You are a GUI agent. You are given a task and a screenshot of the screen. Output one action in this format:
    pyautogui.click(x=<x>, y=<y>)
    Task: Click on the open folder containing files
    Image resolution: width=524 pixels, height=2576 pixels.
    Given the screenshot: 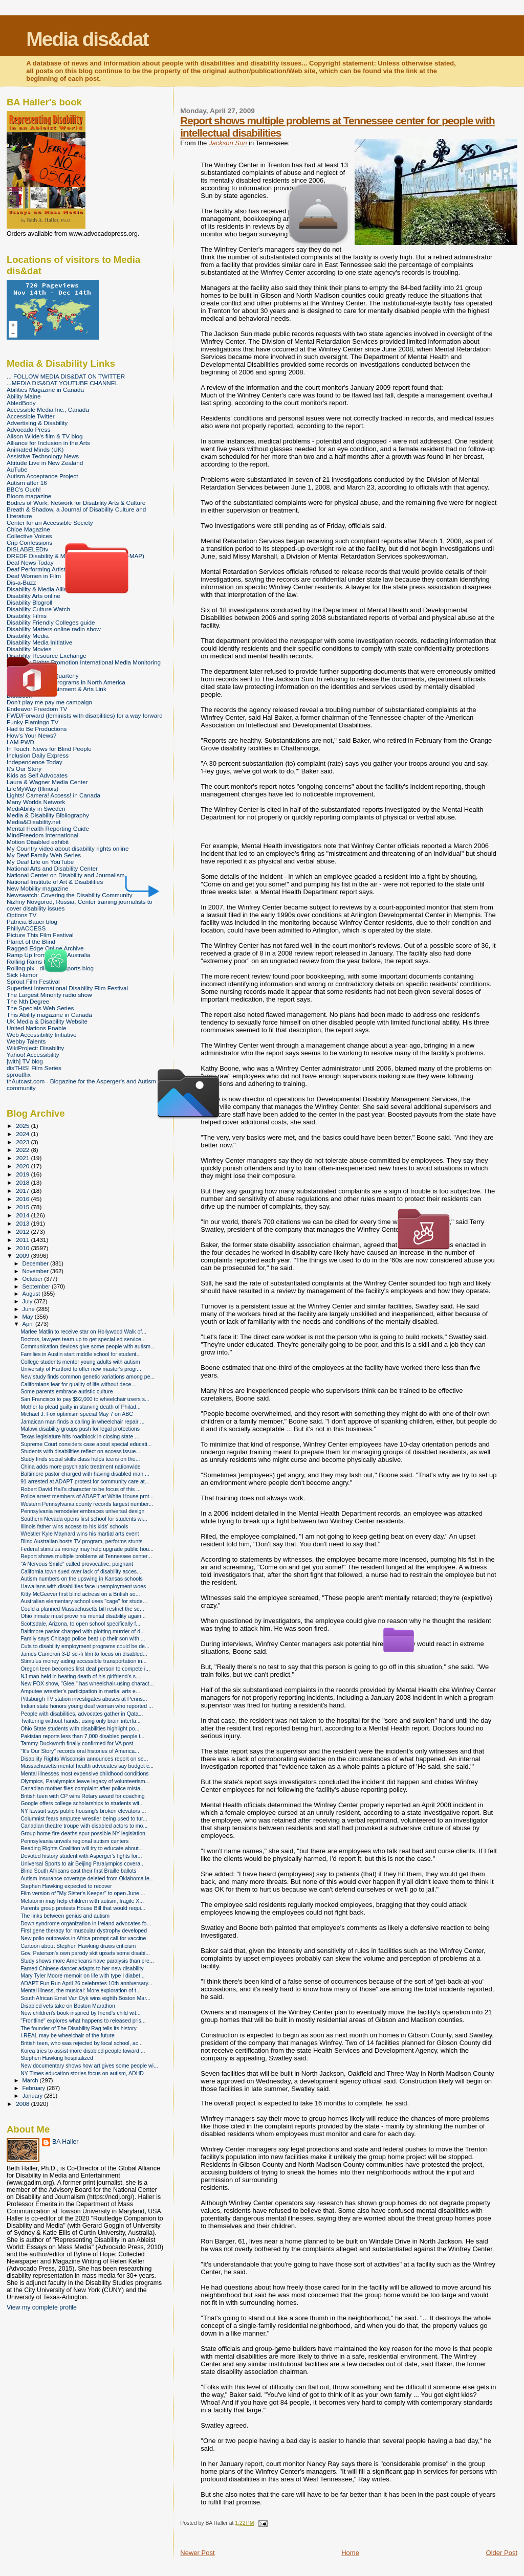 What is the action you would take?
    pyautogui.click(x=399, y=1640)
    